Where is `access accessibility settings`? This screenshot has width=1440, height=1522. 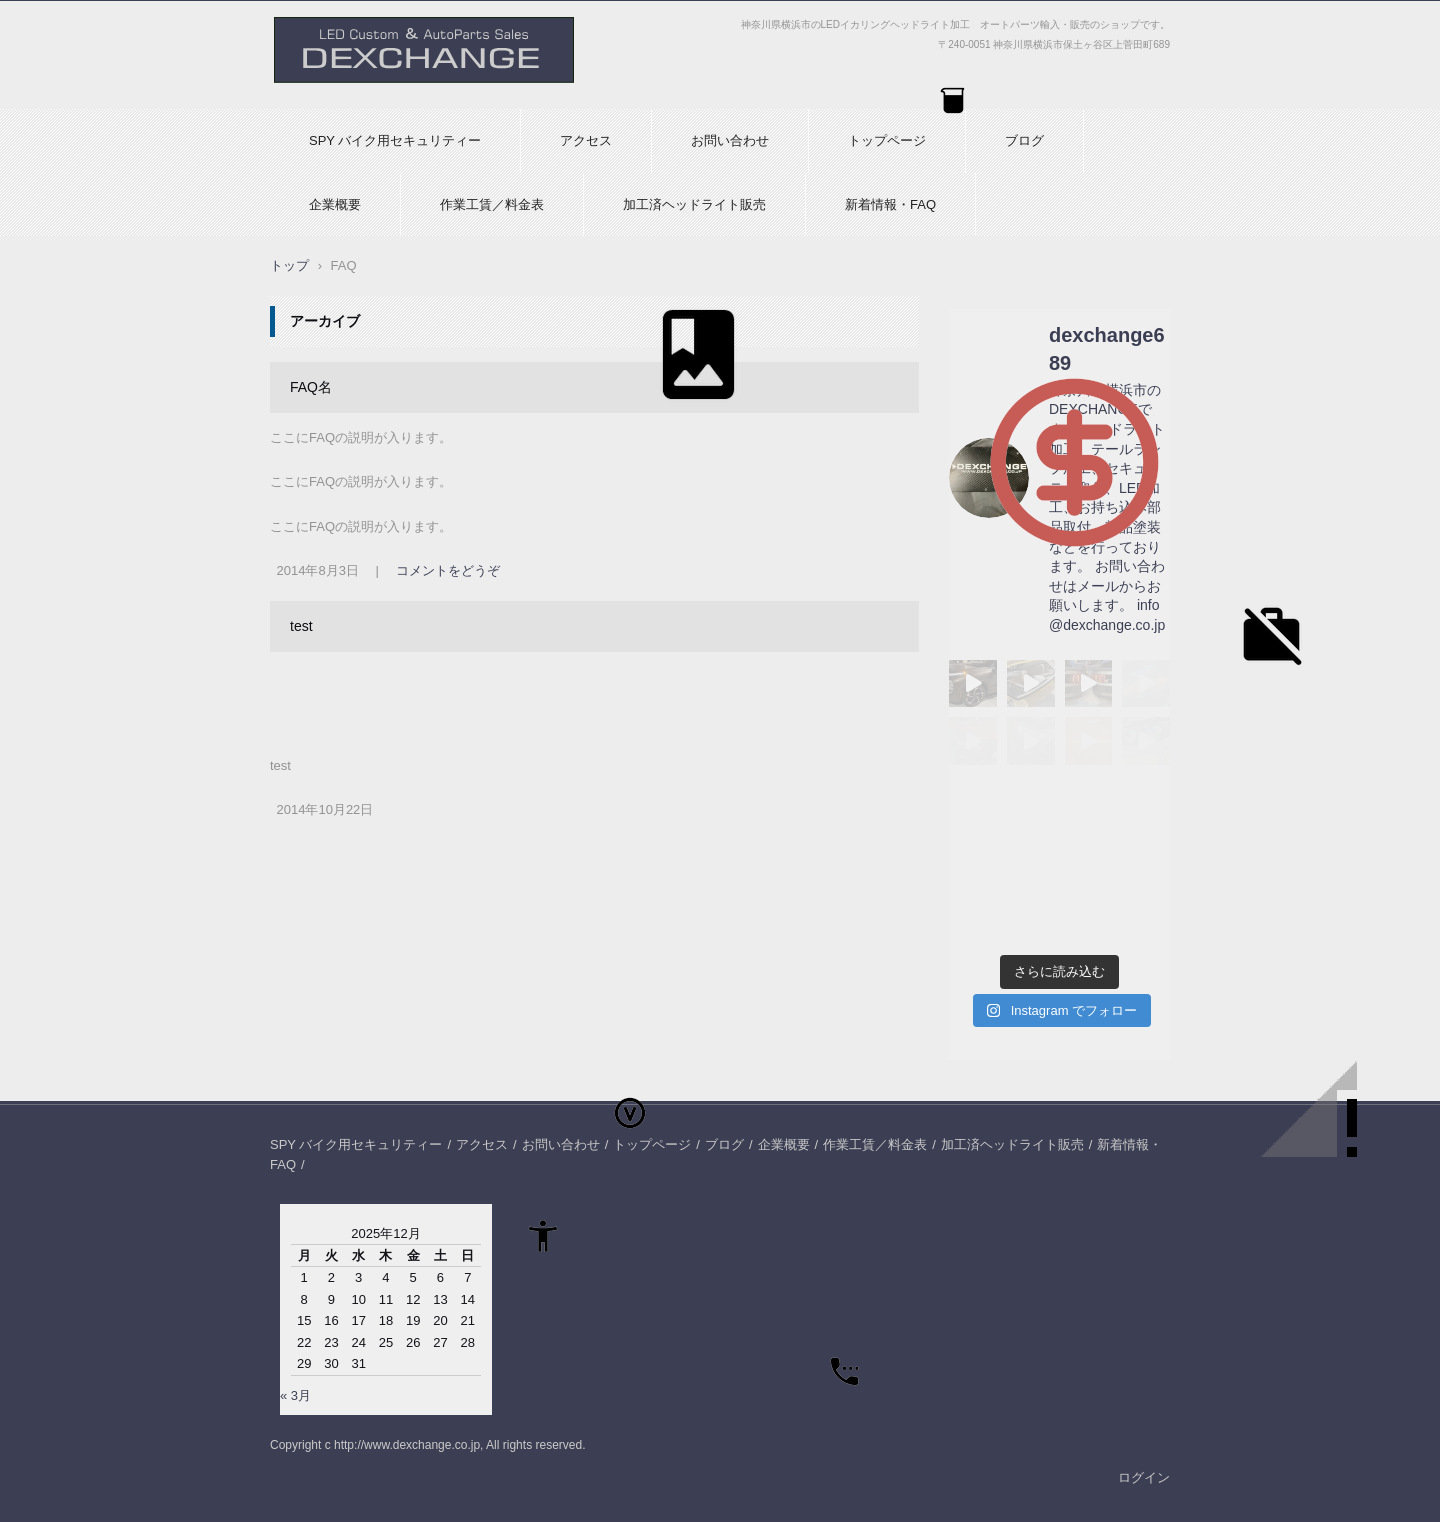
access accessibility settings is located at coordinates (543, 1236).